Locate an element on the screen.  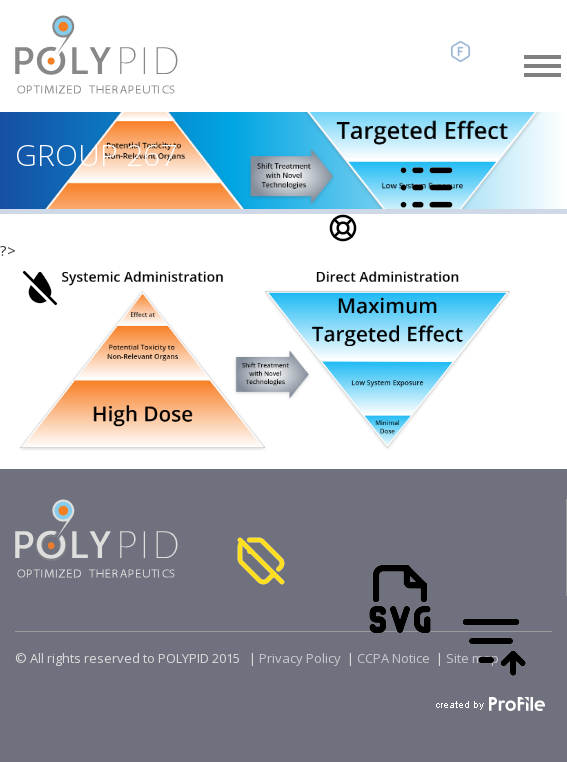
indicates a feature or function category is located at coordinates (460, 51).